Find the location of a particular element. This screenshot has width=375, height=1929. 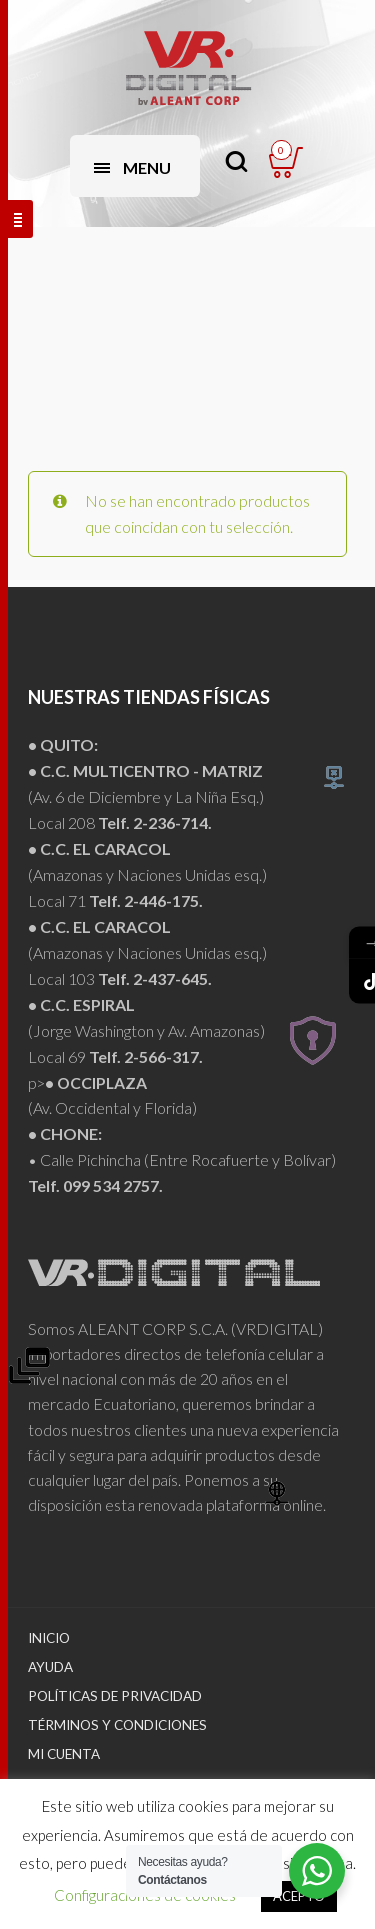

access security or privacy settings is located at coordinates (311, 1041).